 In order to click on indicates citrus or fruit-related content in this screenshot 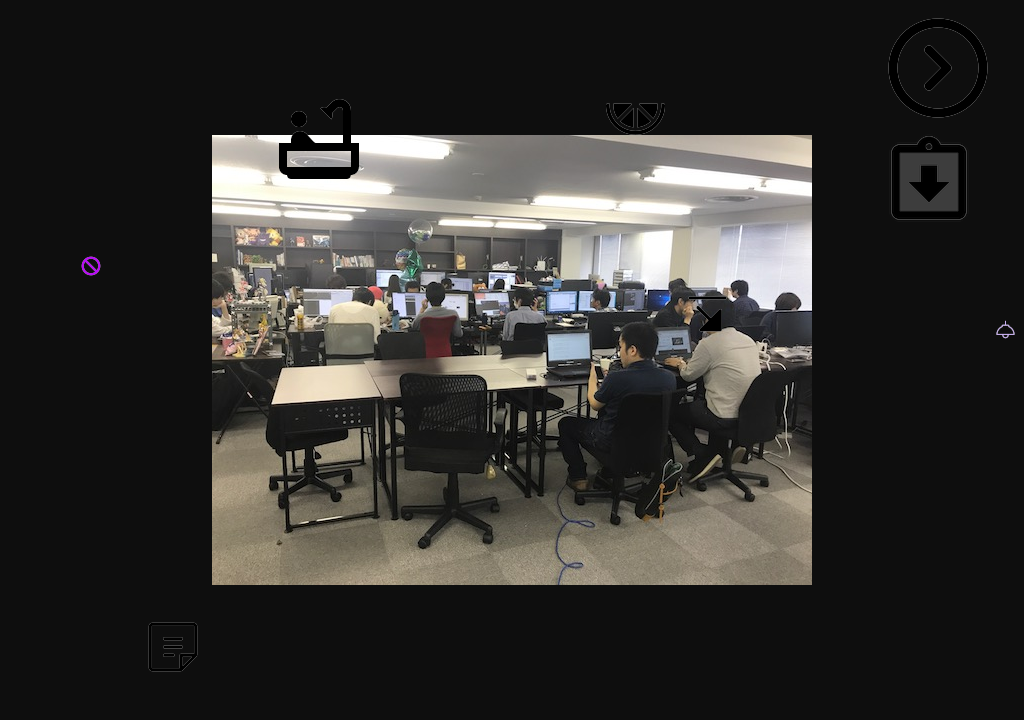, I will do `click(635, 114)`.